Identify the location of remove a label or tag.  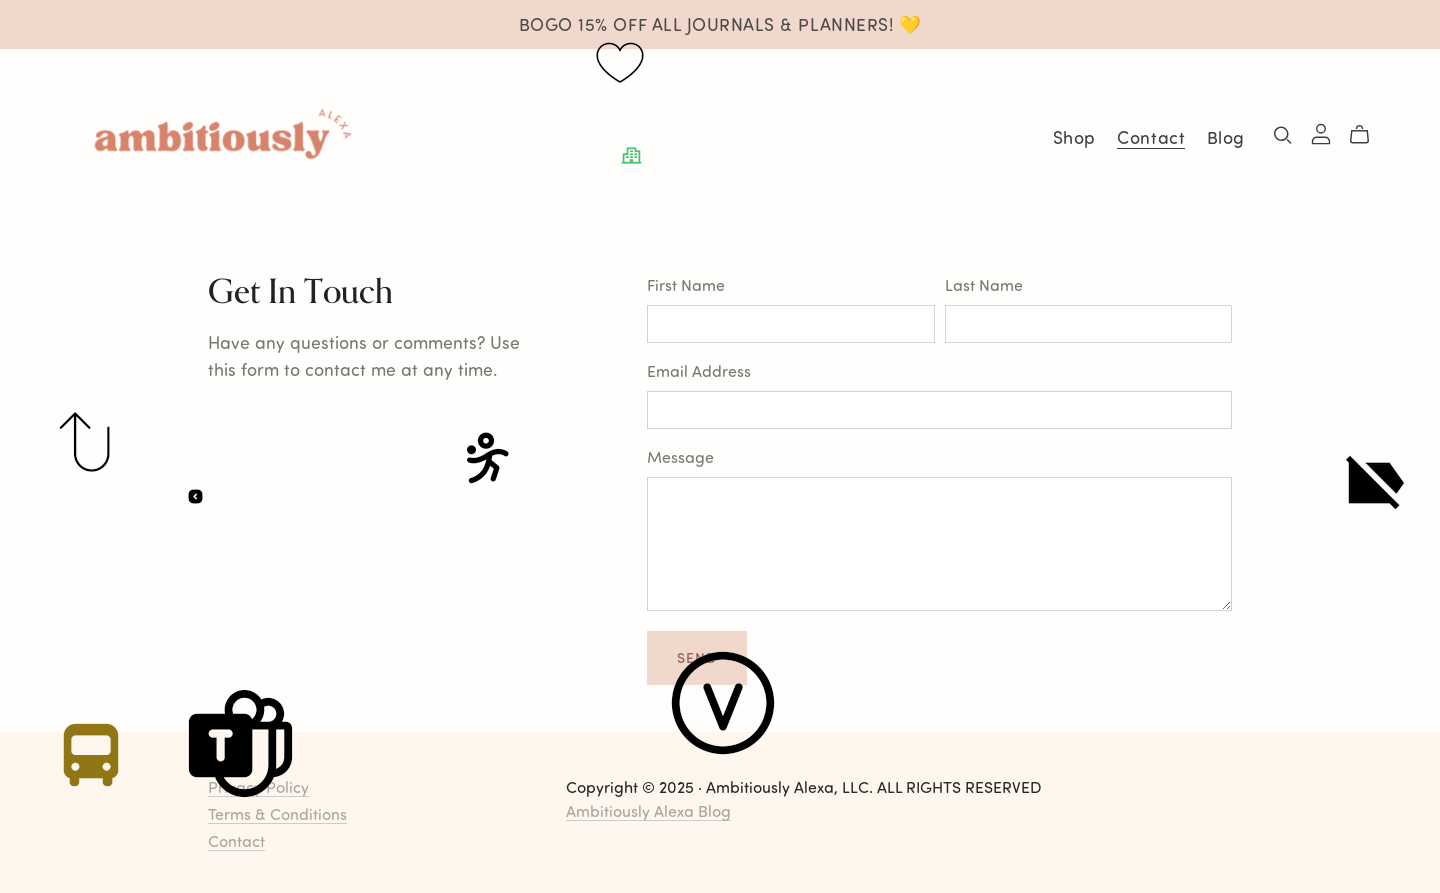
(1375, 483).